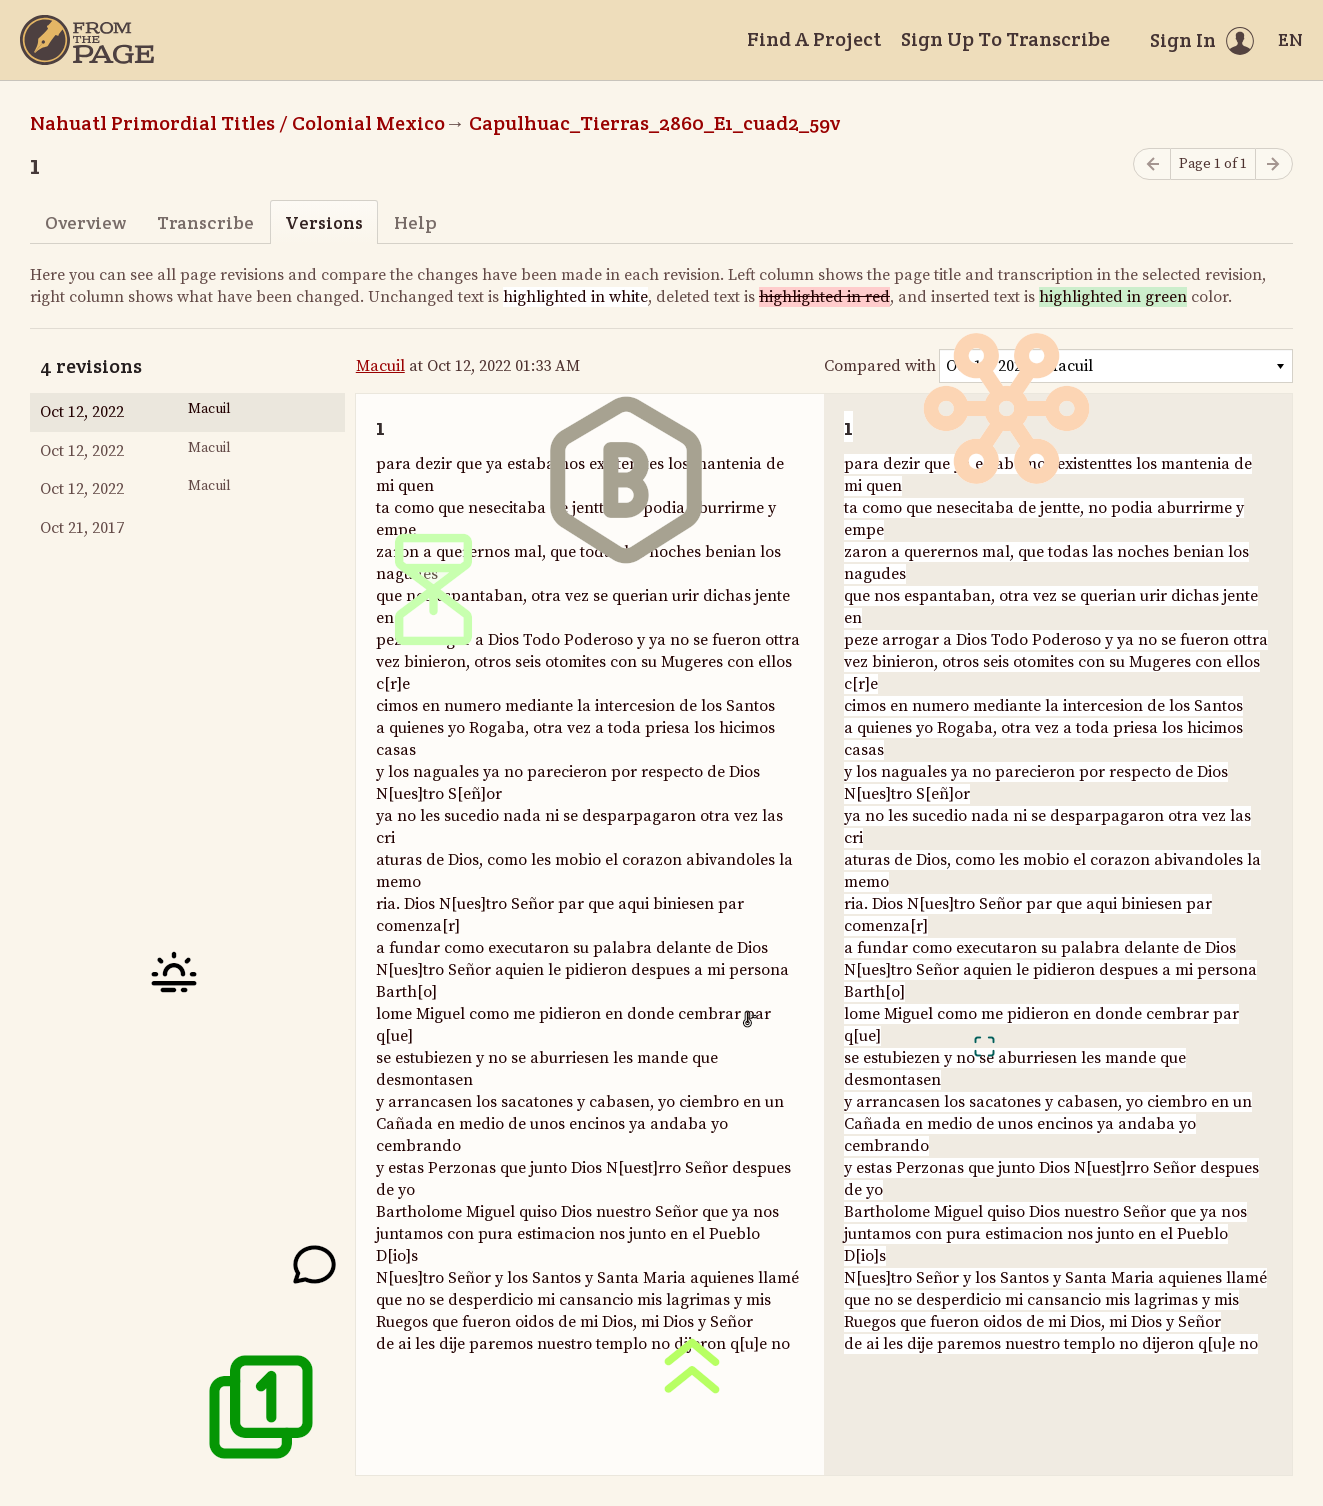  I want to click on indicates a task or process in progress, so click(433, 589).